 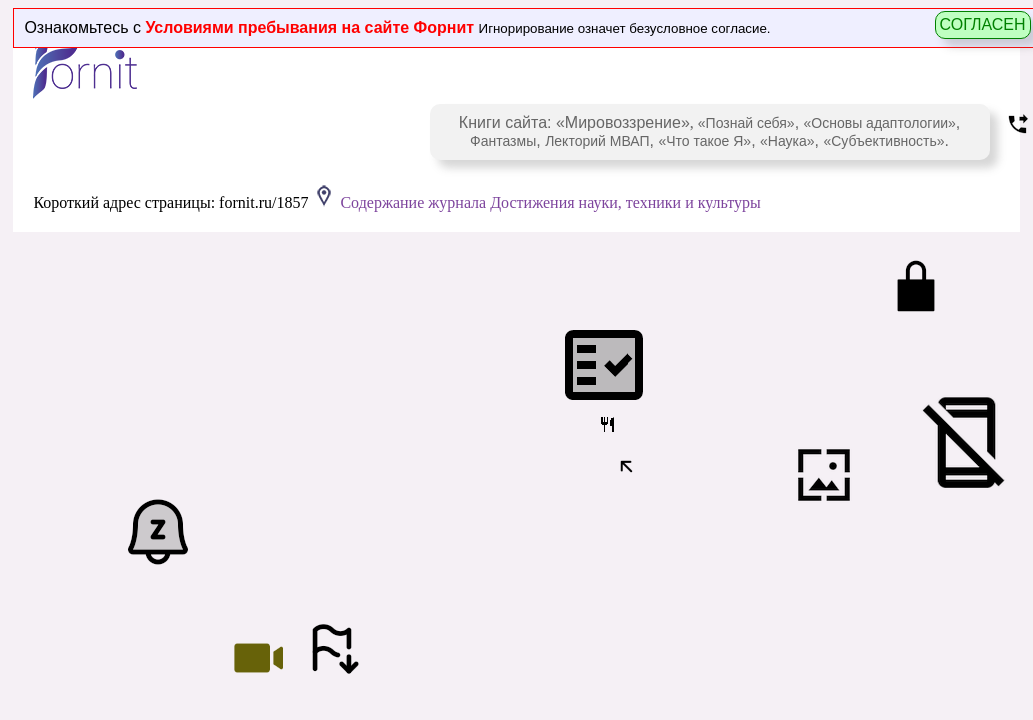 What do you see at coordinates (604, 365) in the screenshot?
I see `verify or review checklist items` at bounding box center [604, 365].